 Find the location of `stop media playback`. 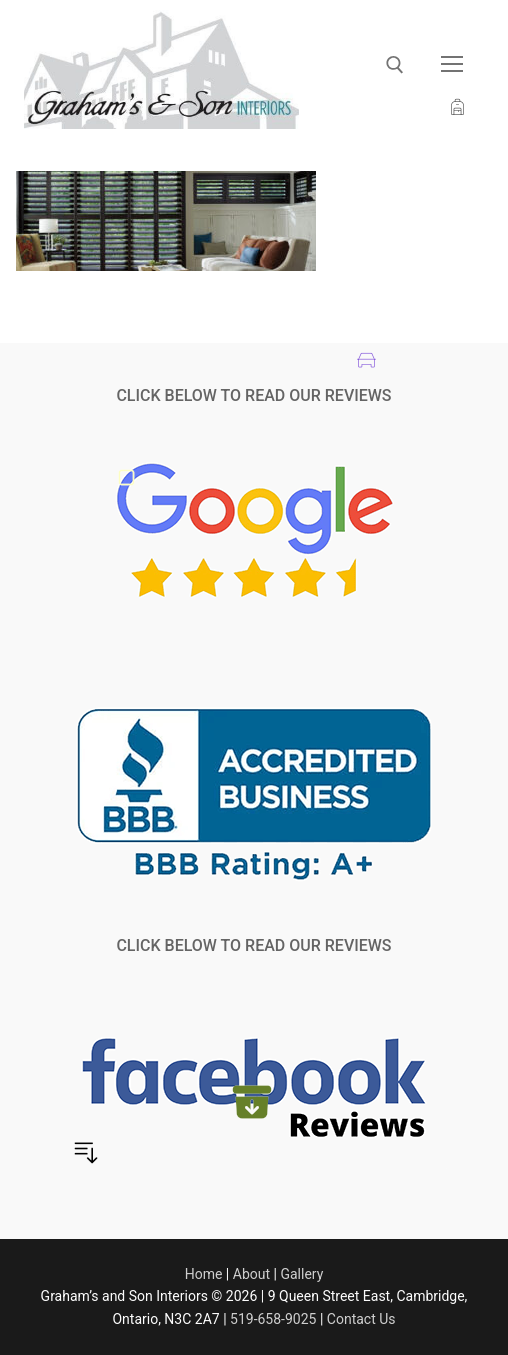

stop media playback is located at coordinates (126, 477).